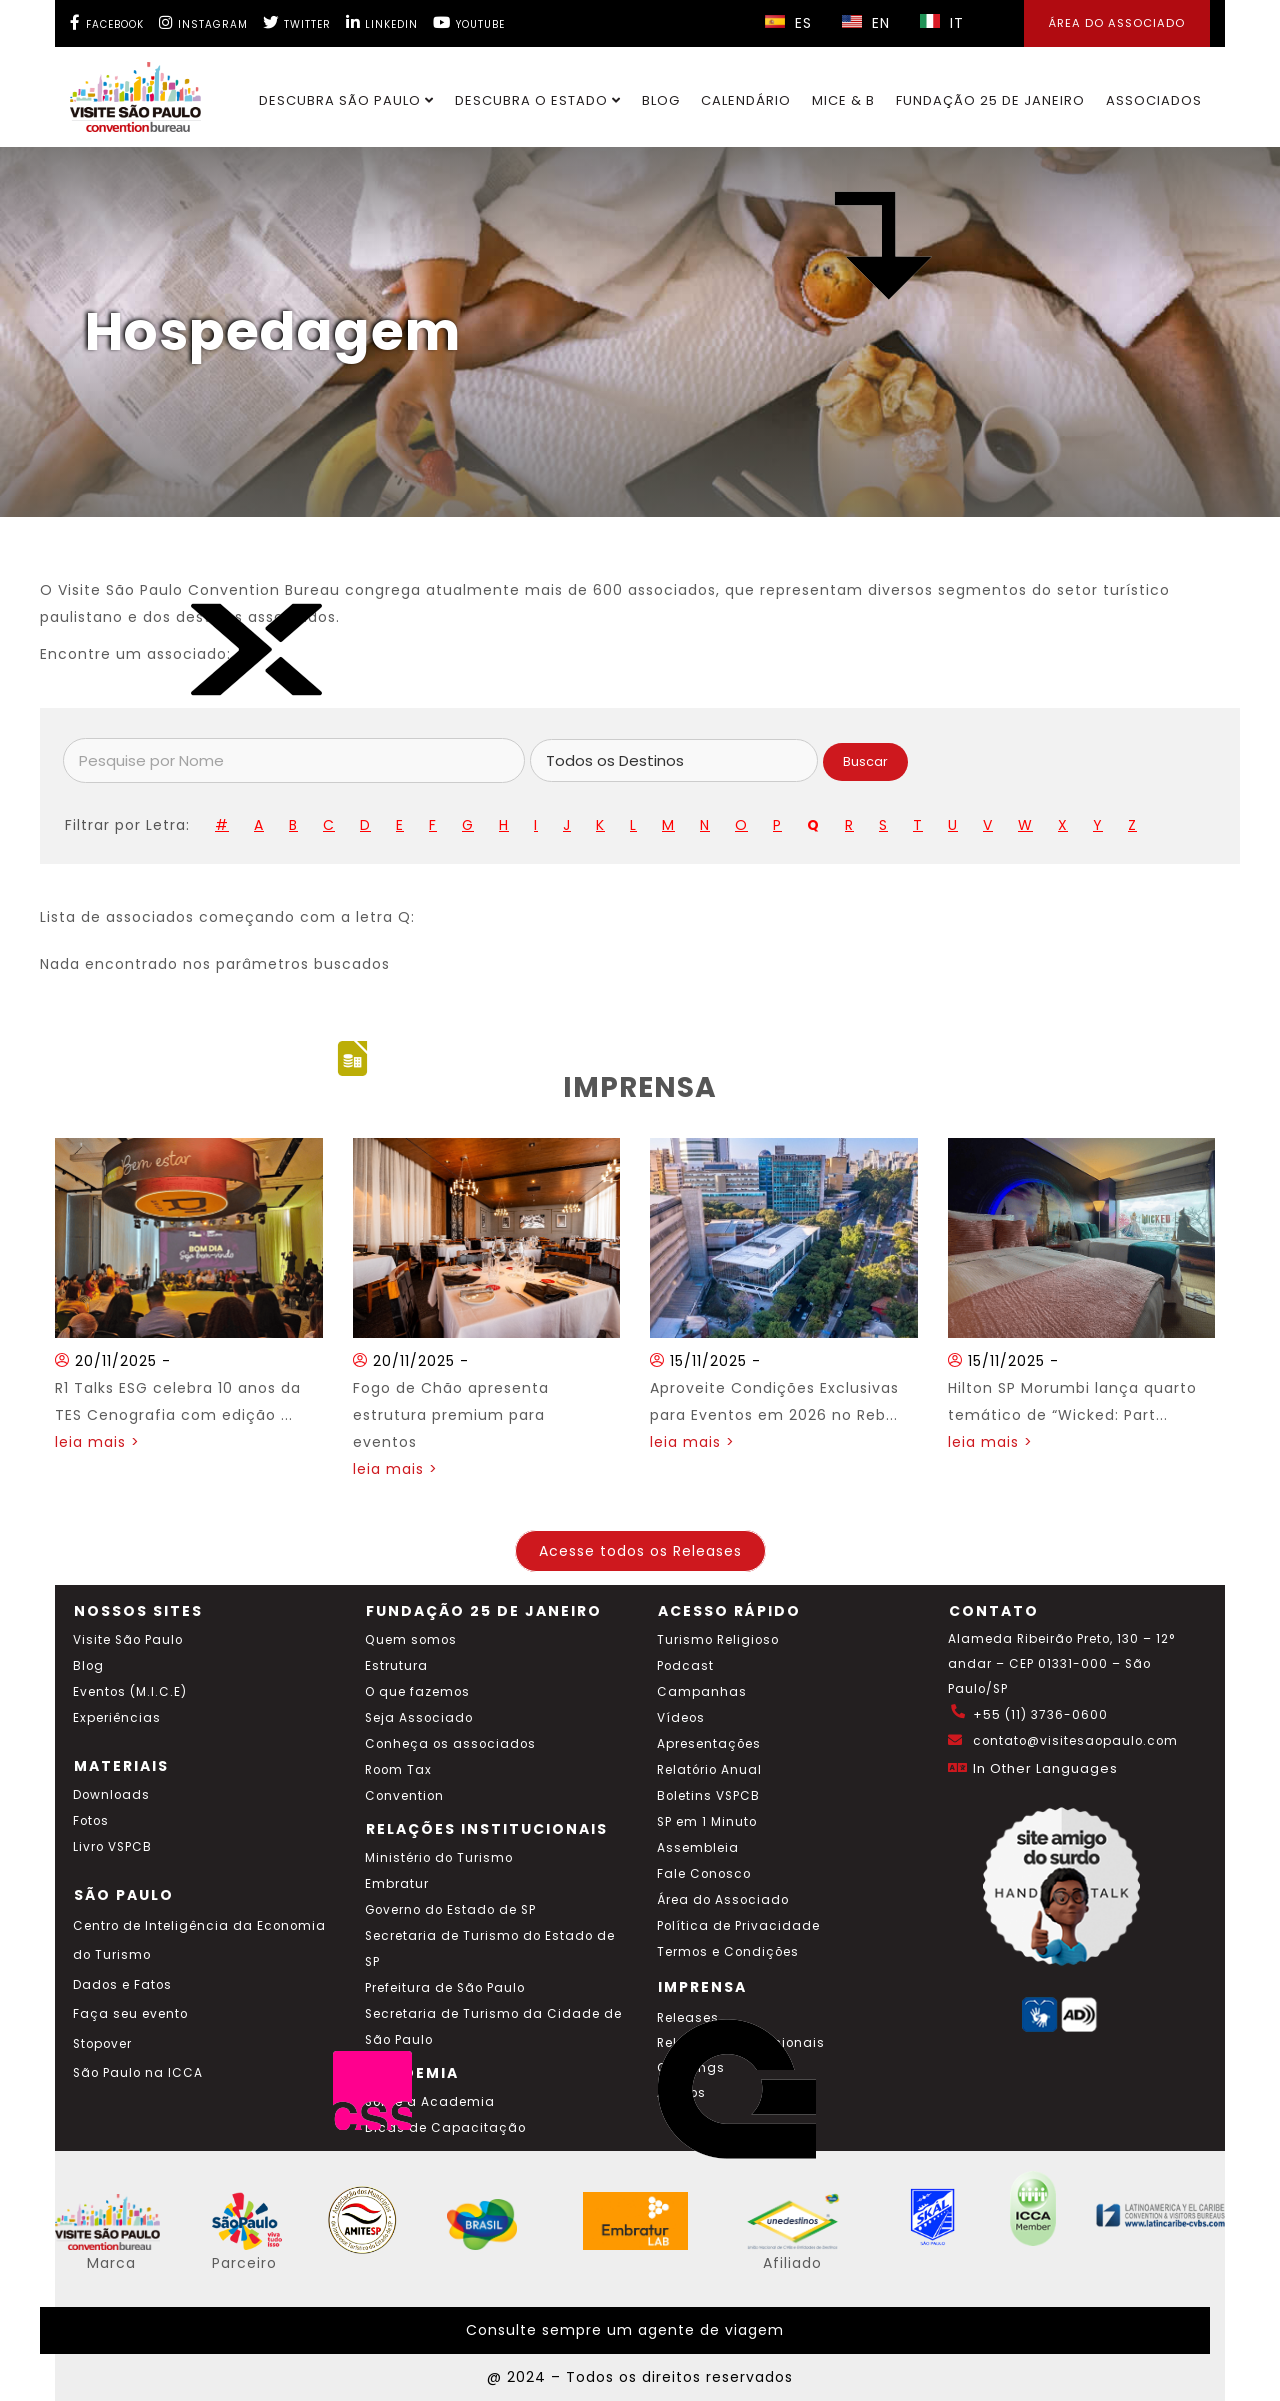 Image resolution: width=1280 pixels, height=2401 pixels. Describe the element at coordinates (352, 1058) in the screenshot. I see `open LibreOffice Base database application` at that location.